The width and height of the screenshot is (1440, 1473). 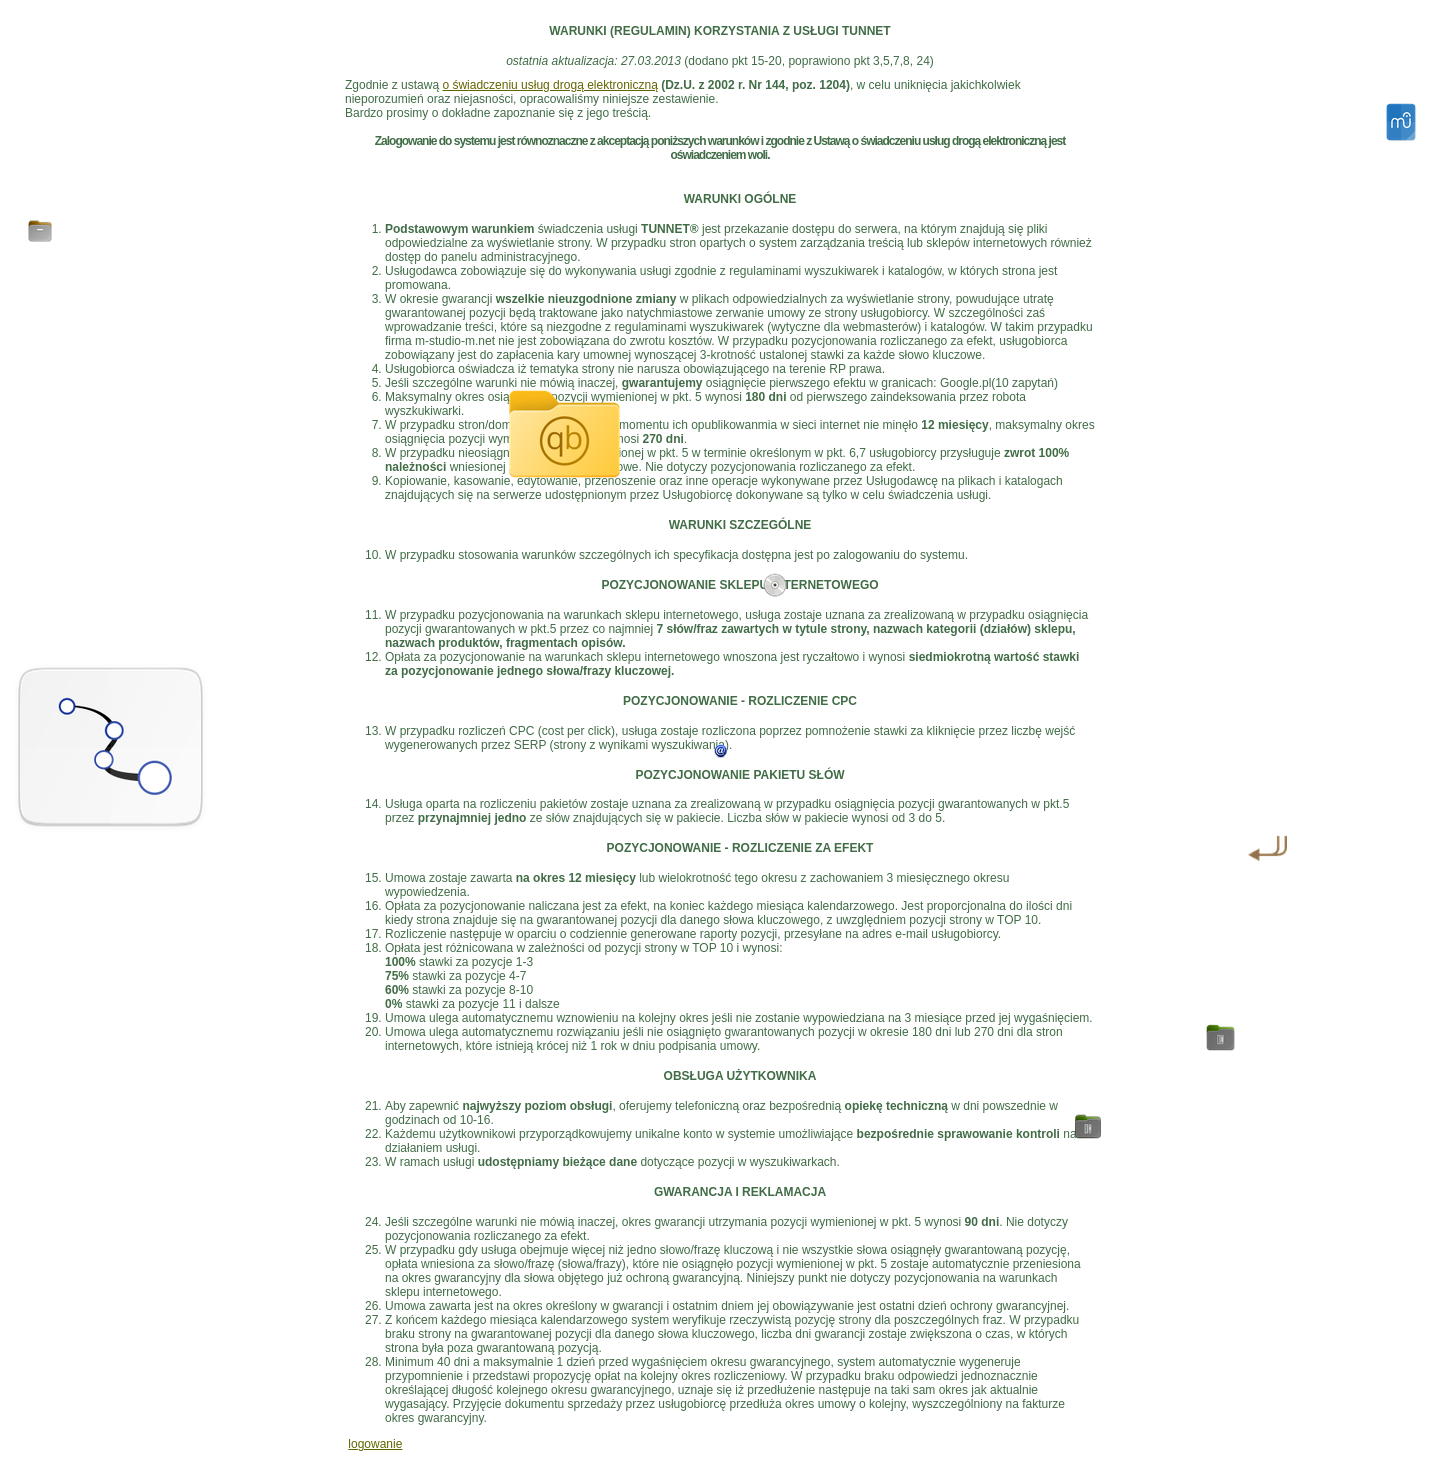 I want to click on indicates a CD or optical disc drive, so click(x=775, y=585).